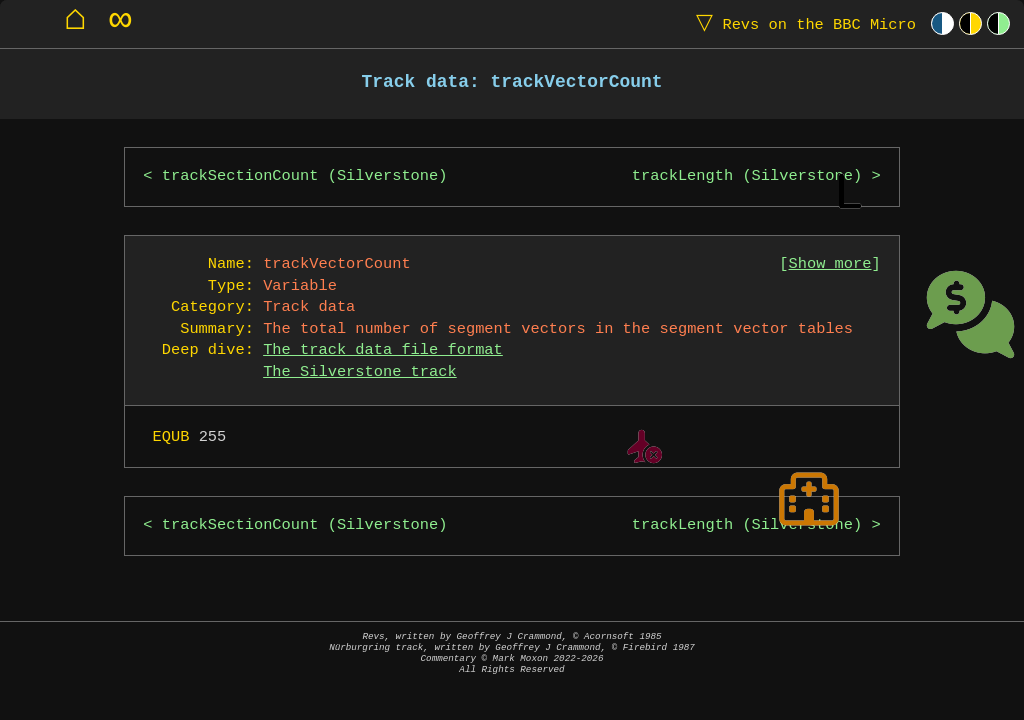 The height and width of the screenshot is (720, 1024). Describe the element at coordinates (643, 446) in the screenshot. I see `cancel flight booking` at that location.